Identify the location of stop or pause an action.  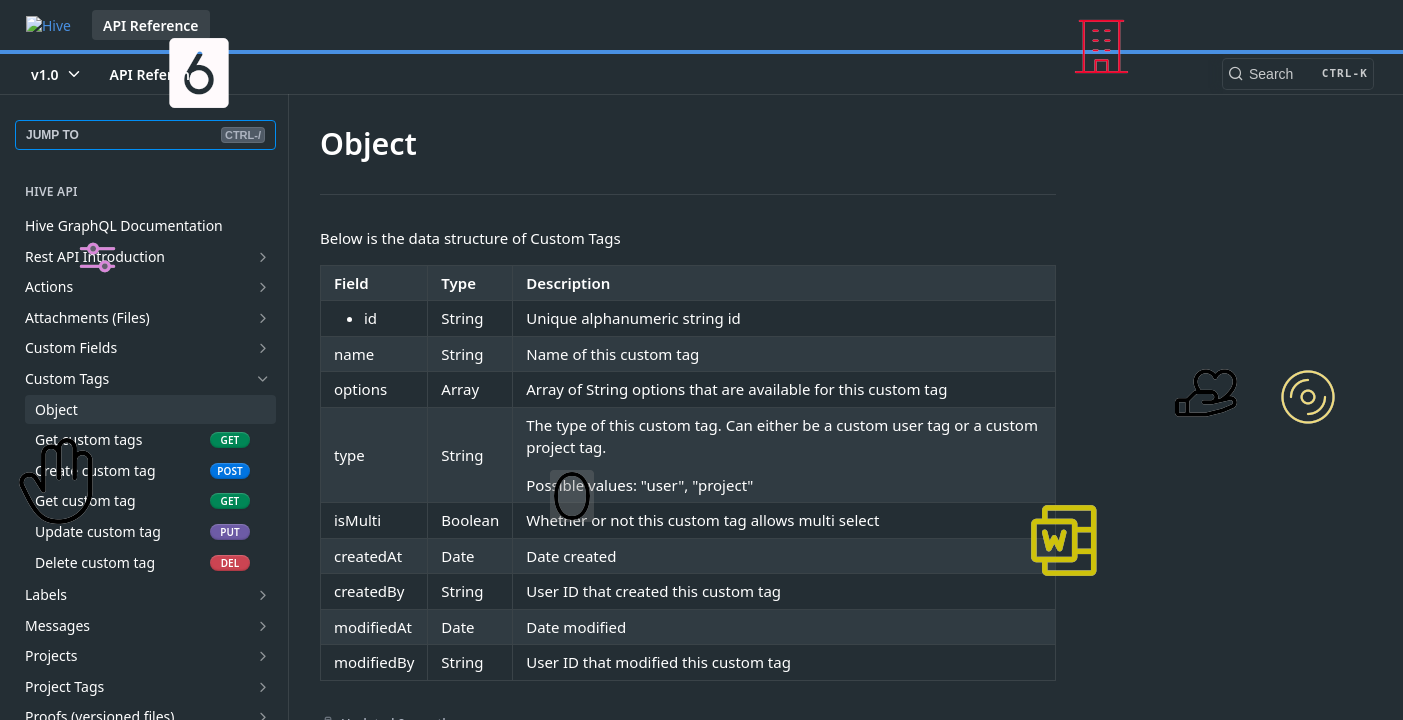
(59, 481).